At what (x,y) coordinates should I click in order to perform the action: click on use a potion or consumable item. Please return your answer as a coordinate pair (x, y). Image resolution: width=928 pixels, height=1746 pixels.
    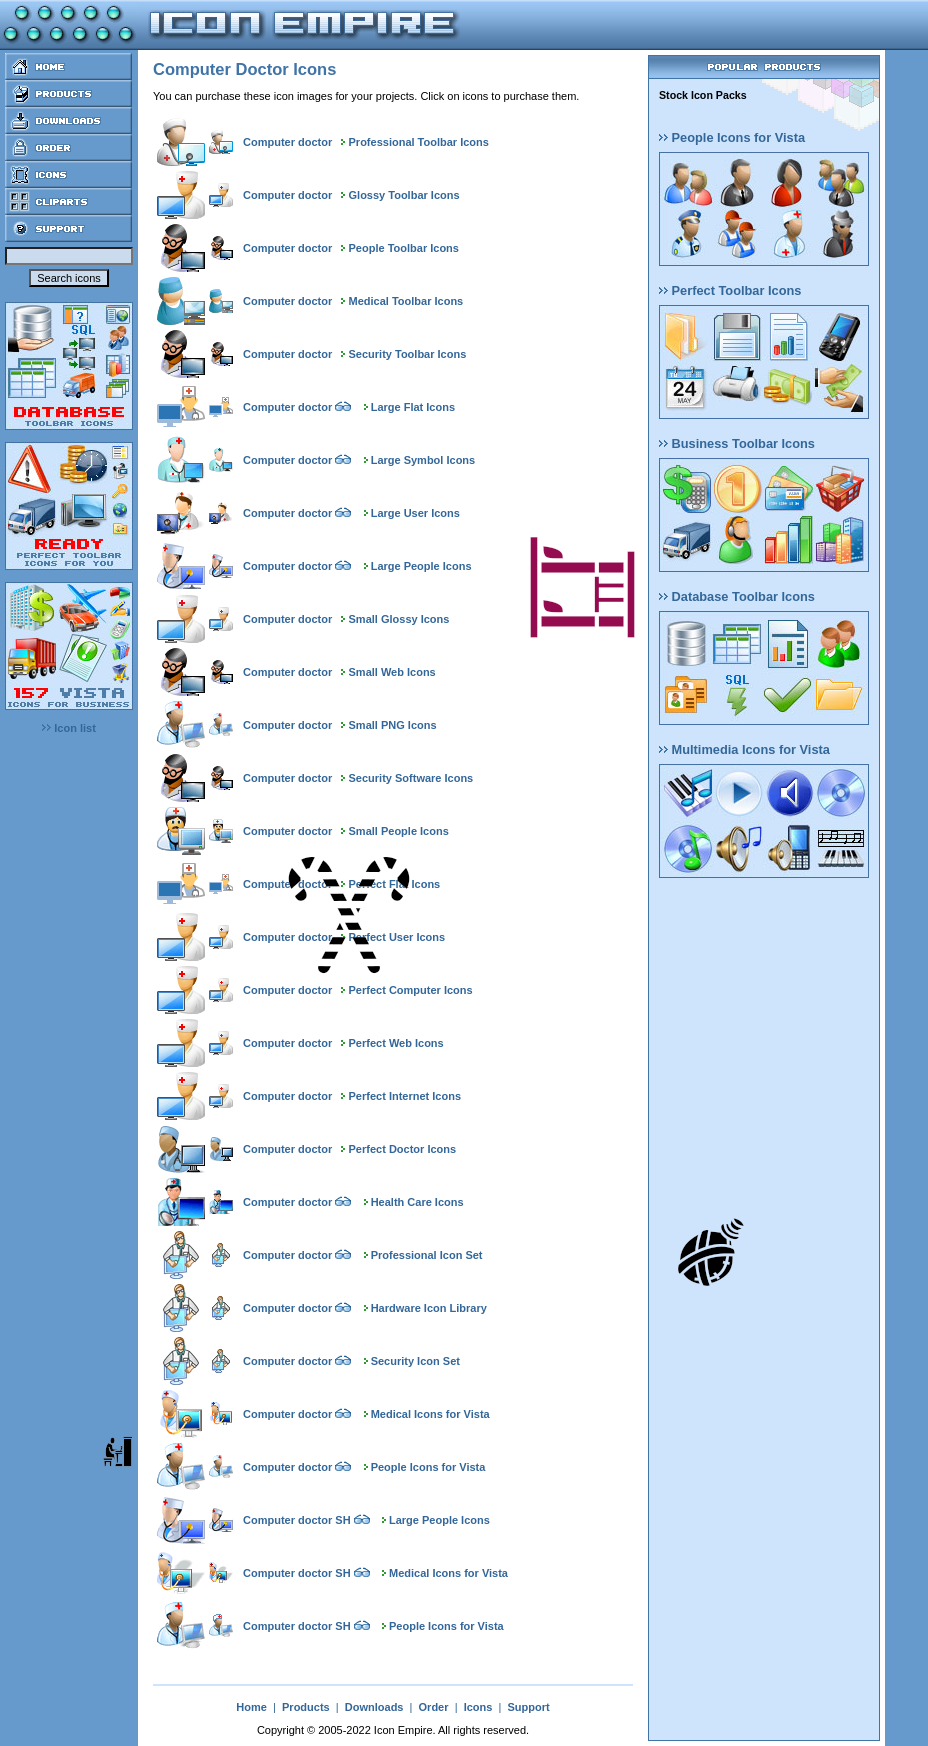
    Looking at the image, I should click on (711, 1252).